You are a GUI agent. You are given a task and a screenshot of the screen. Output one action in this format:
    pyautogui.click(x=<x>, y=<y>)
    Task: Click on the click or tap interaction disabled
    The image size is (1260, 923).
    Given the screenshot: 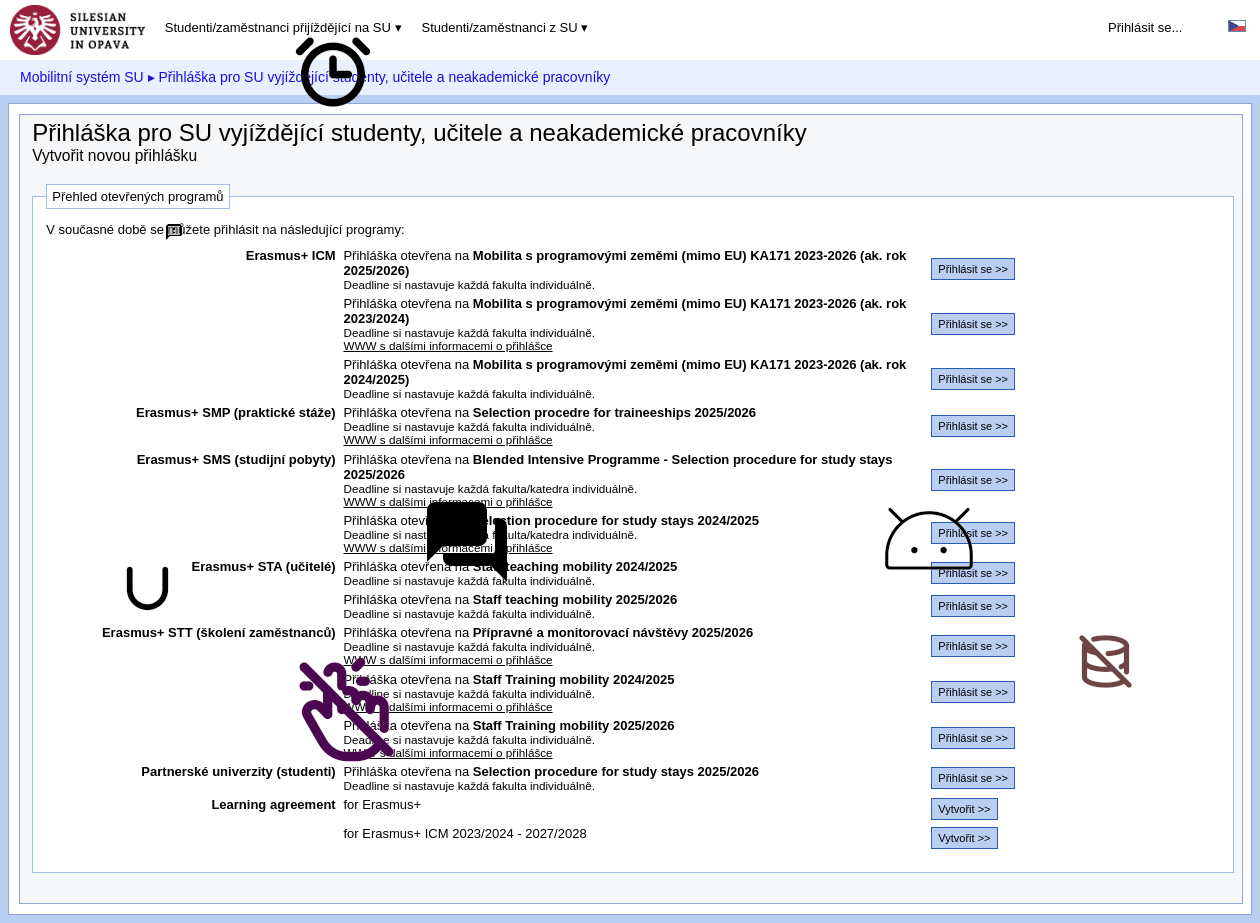 What is the action you would take?
    pyautogui.click(x=346, y=709)
    